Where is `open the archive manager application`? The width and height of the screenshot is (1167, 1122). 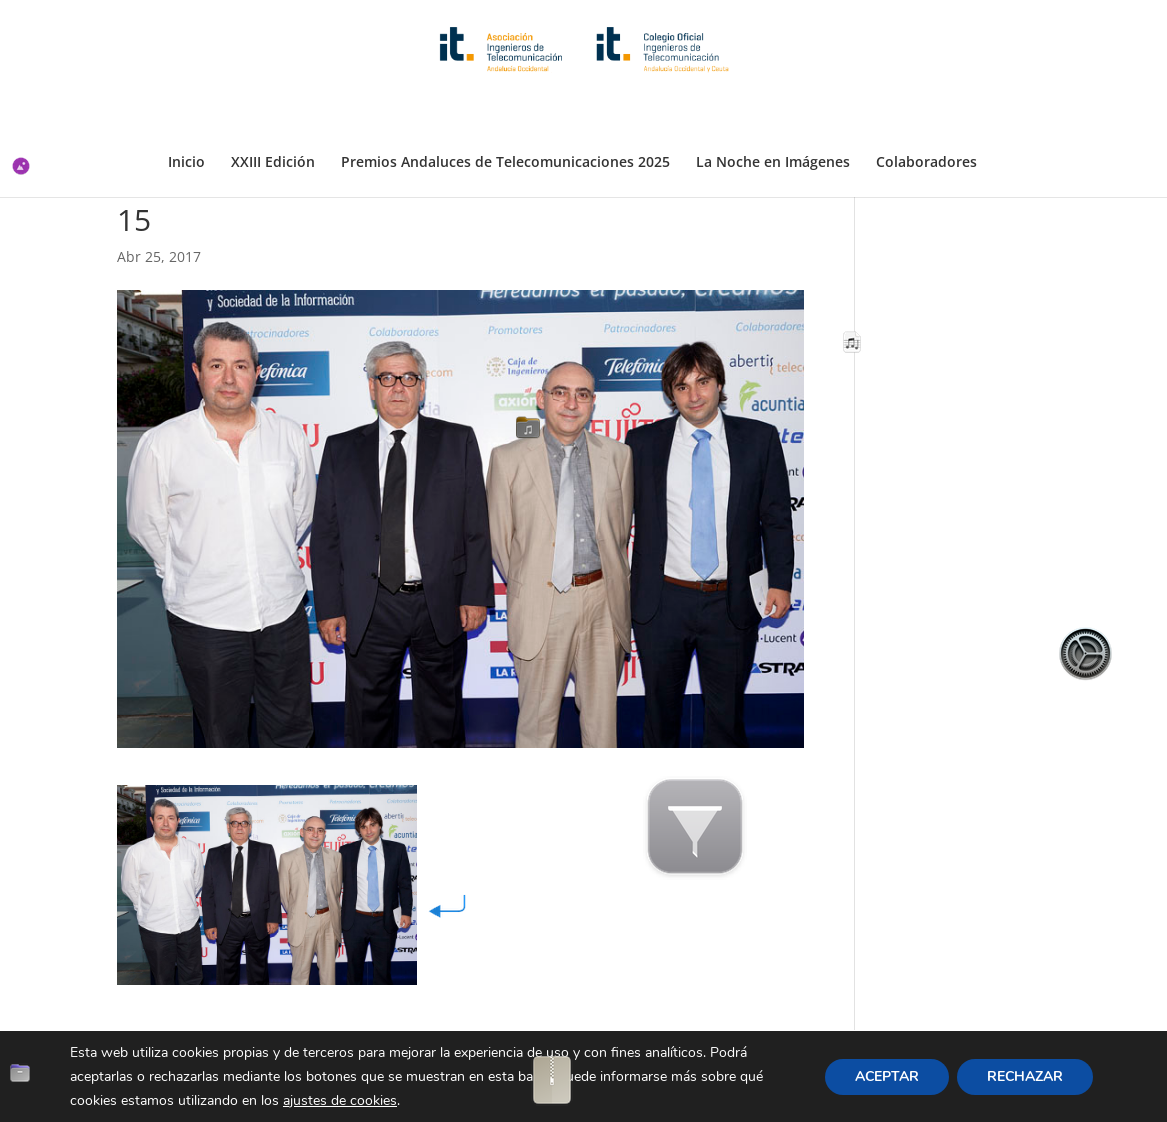 open the archive manager application is located at coordinates (552, 1080).